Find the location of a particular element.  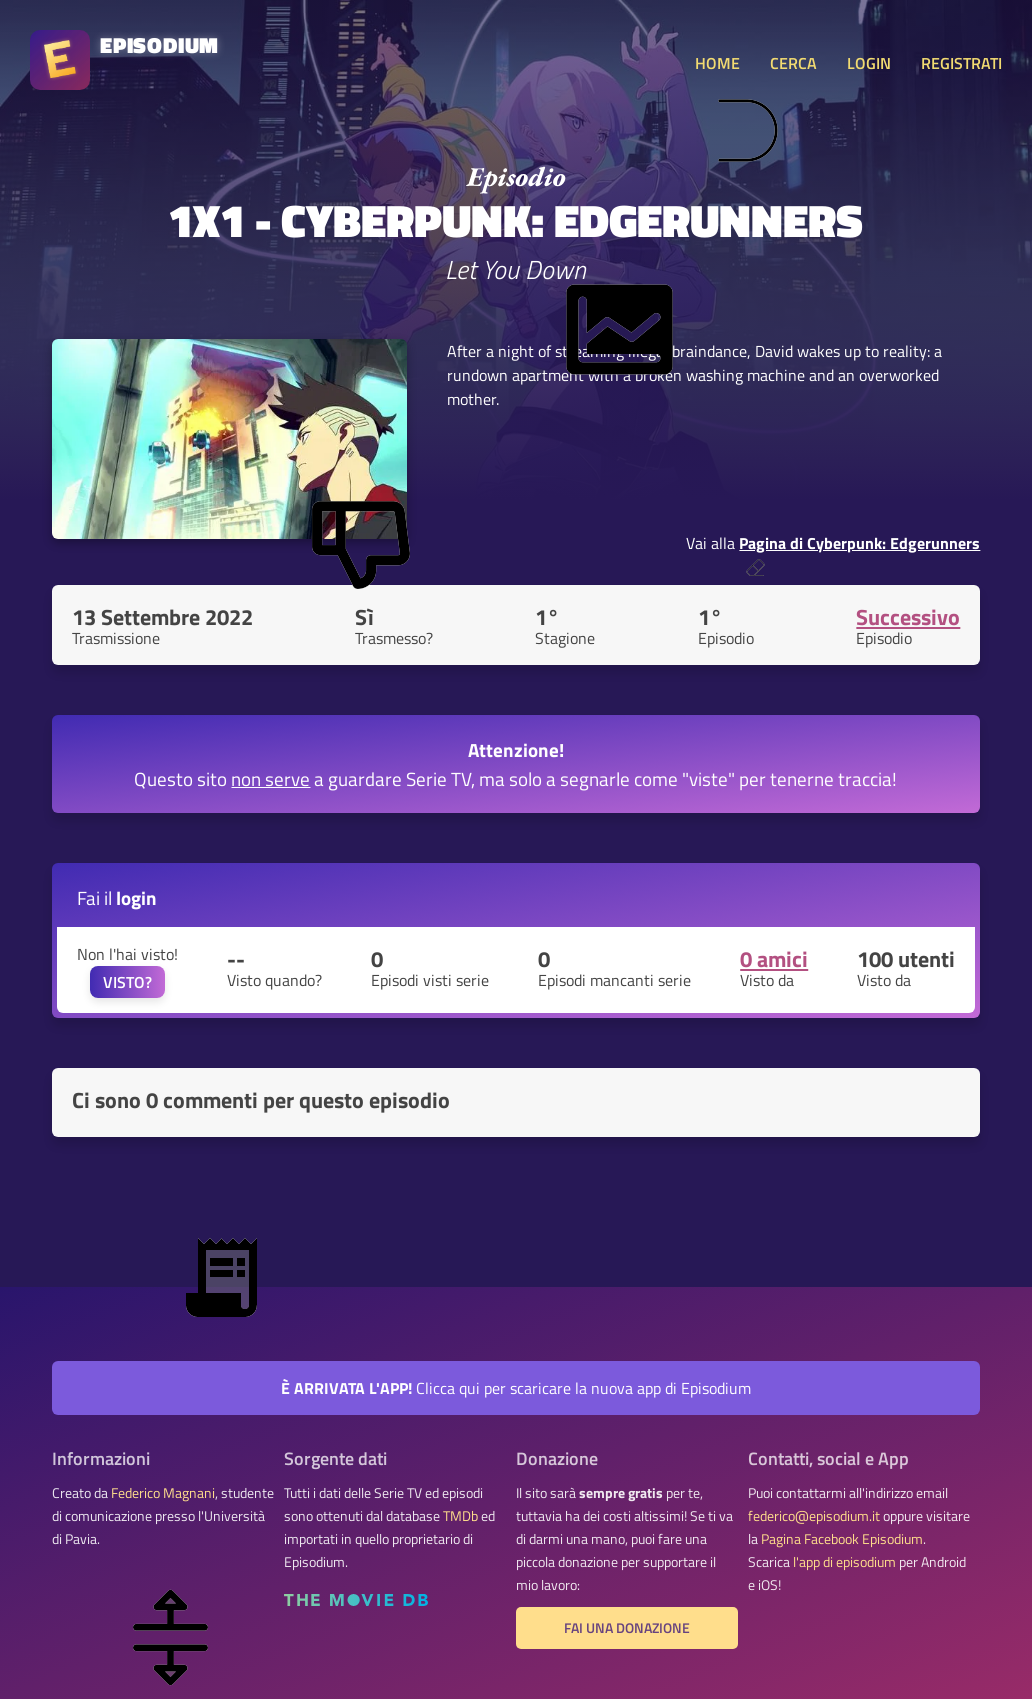

dislike or downvote content is located at coordinates (361, 540).